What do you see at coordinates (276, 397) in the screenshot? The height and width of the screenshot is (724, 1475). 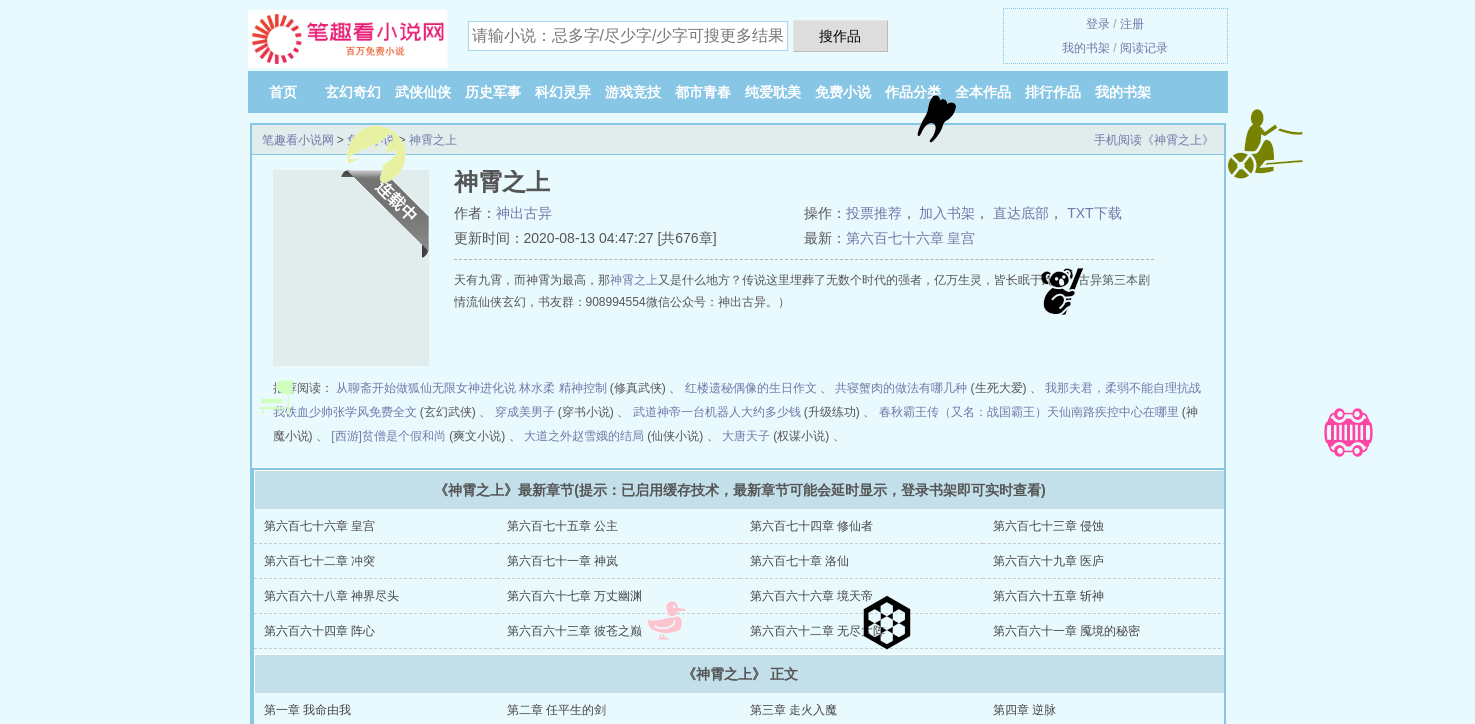 I see `find nearby parks or rest areas` at bounding box center [276, 397].